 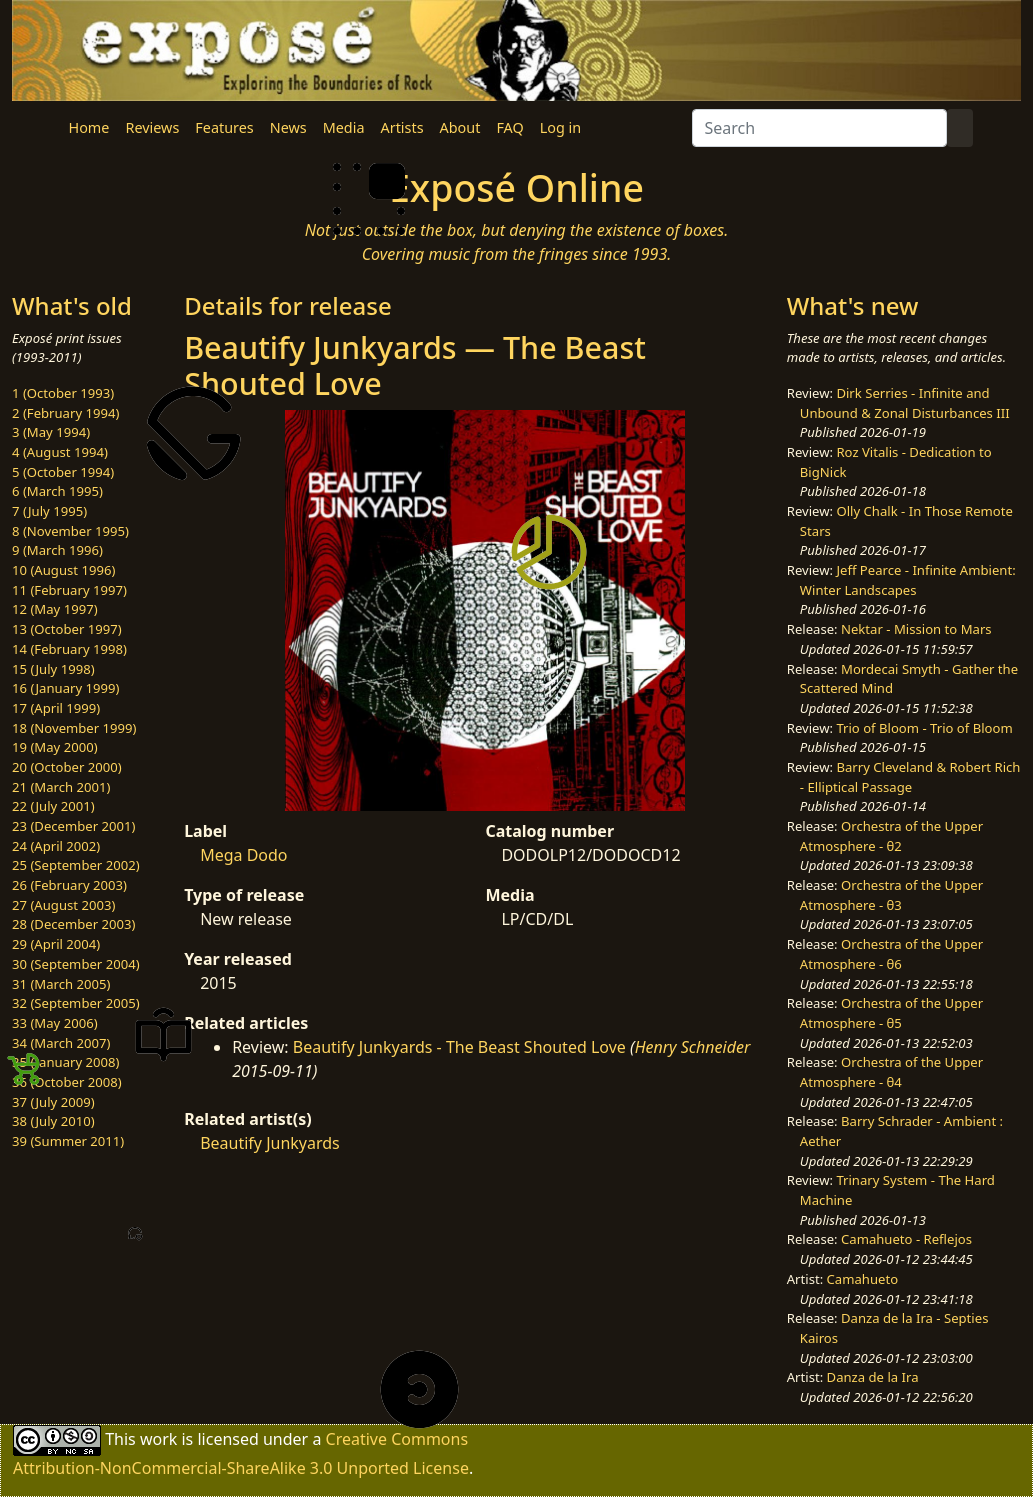 What do you see at coordinates (163, 1033) in the screenshot?
I see `access your contacts or address book` at bounding box center [163, 1033].